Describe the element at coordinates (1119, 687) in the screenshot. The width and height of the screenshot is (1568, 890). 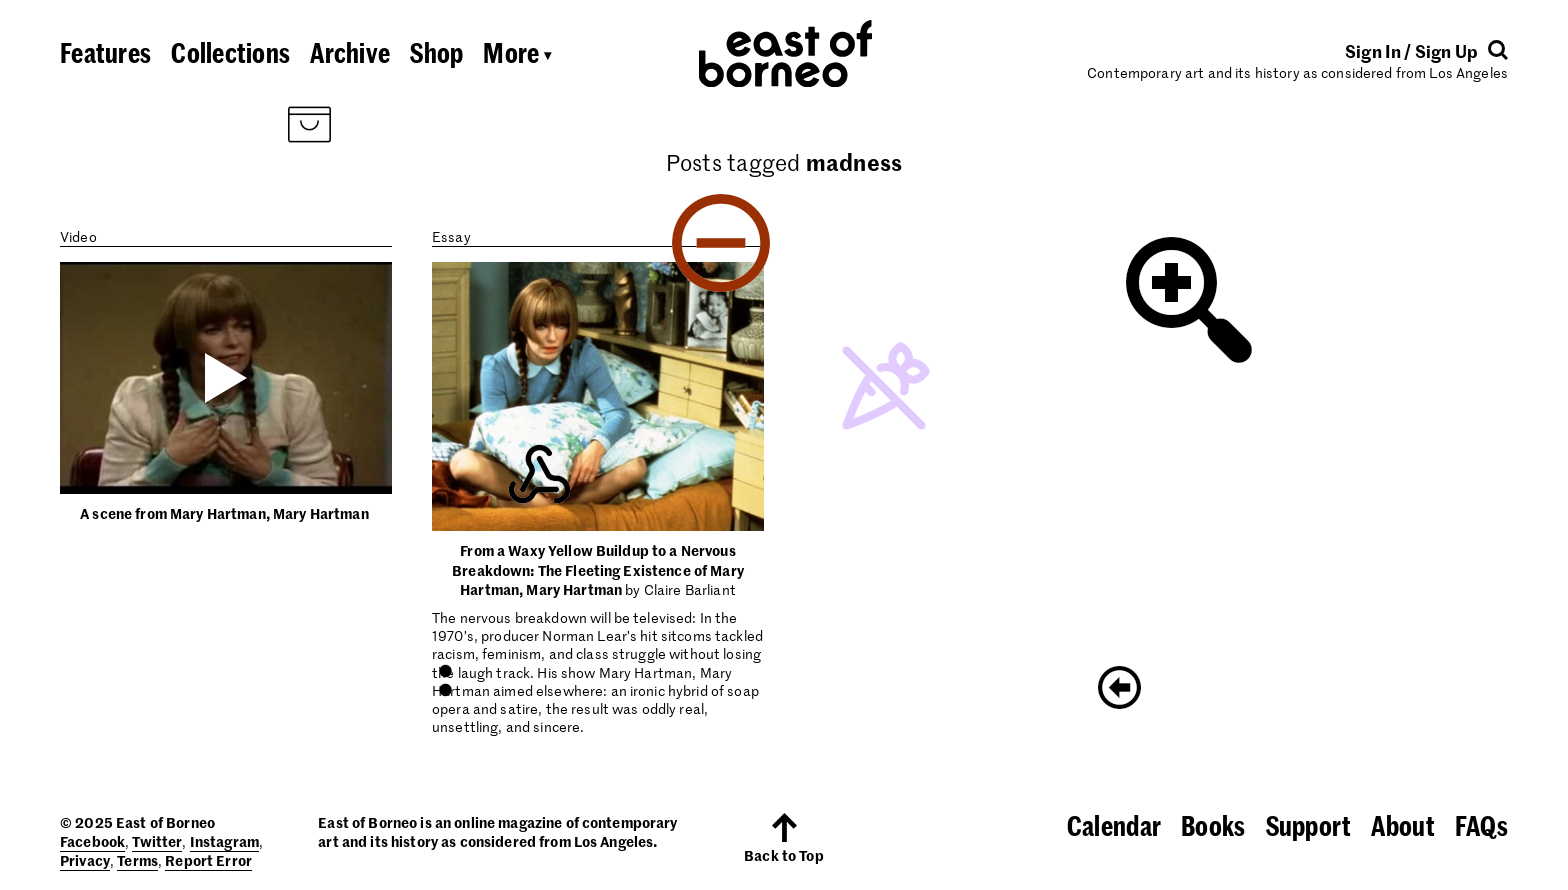
I see `go back to the previous screen` at that location.